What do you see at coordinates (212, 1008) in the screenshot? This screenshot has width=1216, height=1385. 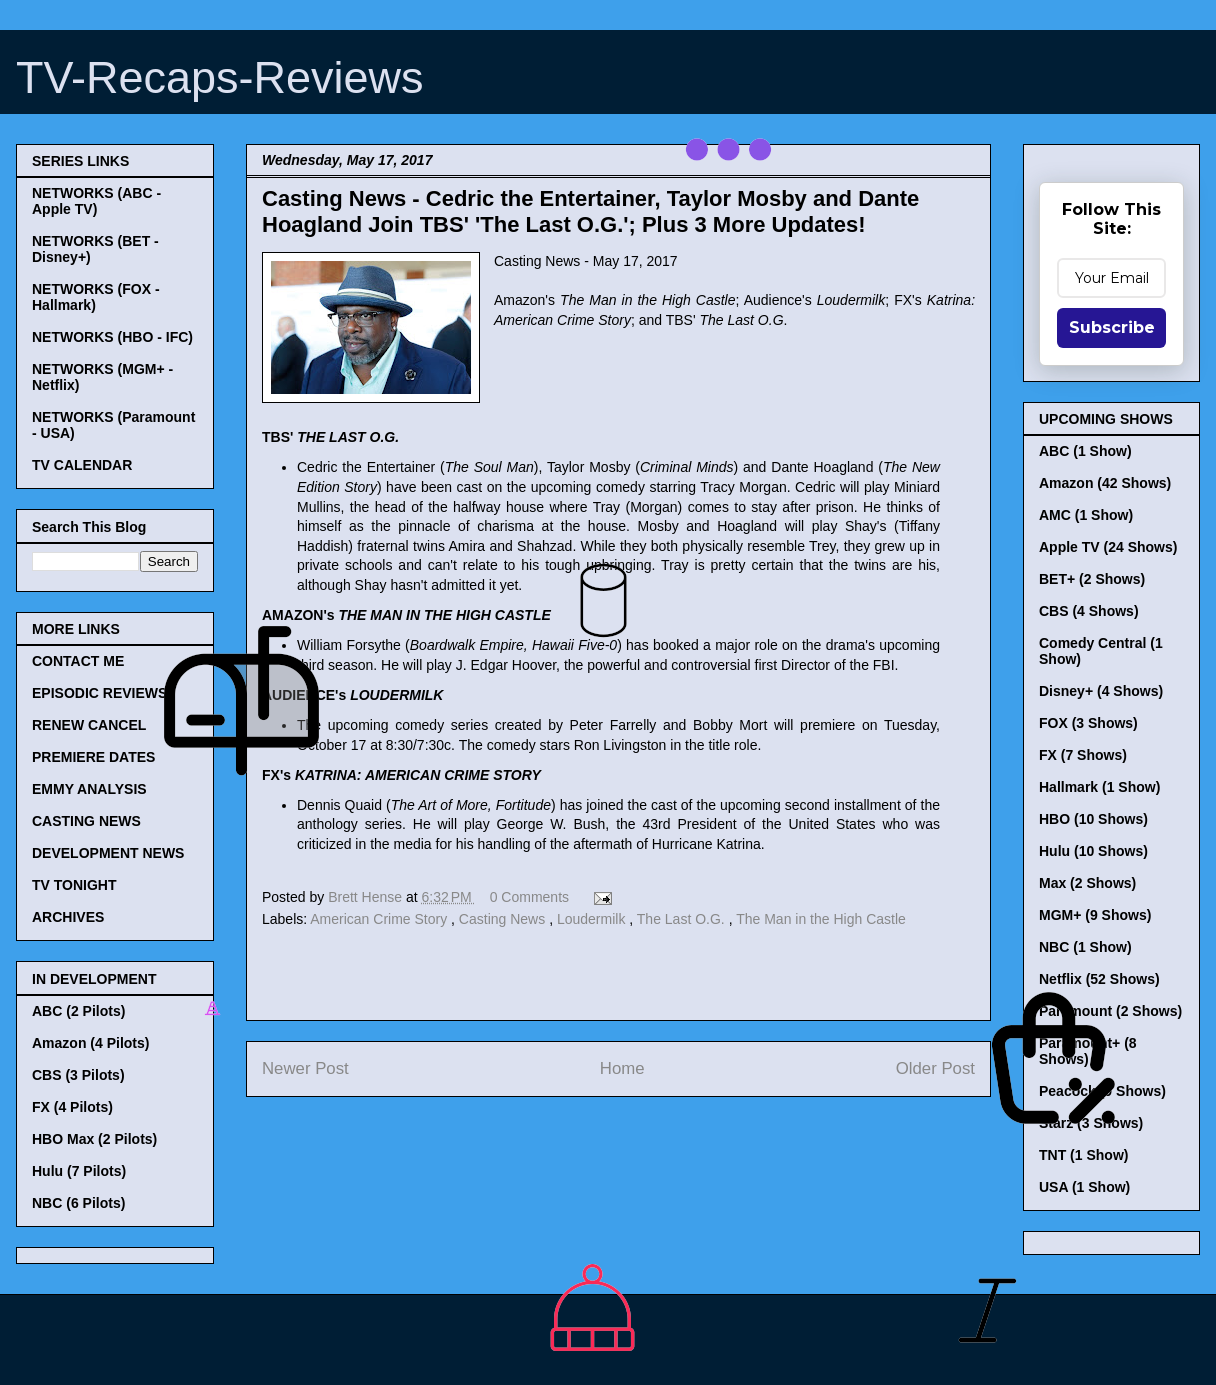 I see `indicates construction or maintenance in progress` at bounding box center [212, 1008].